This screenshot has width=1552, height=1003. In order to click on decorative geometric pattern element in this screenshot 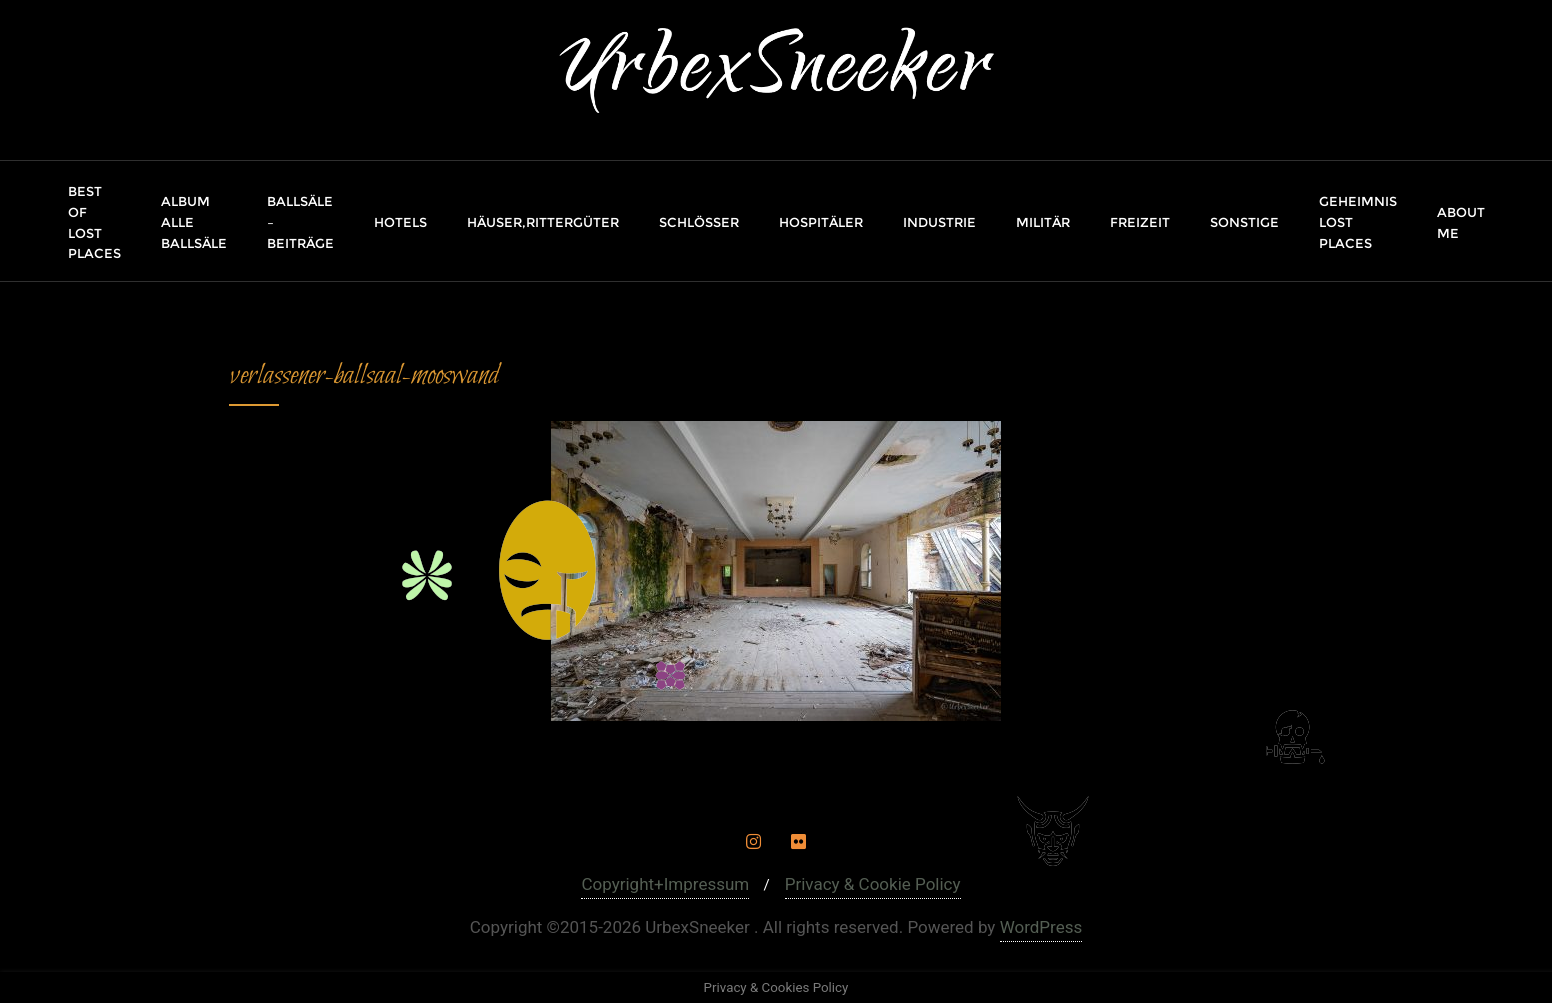, I will do `click(670, 675)`.